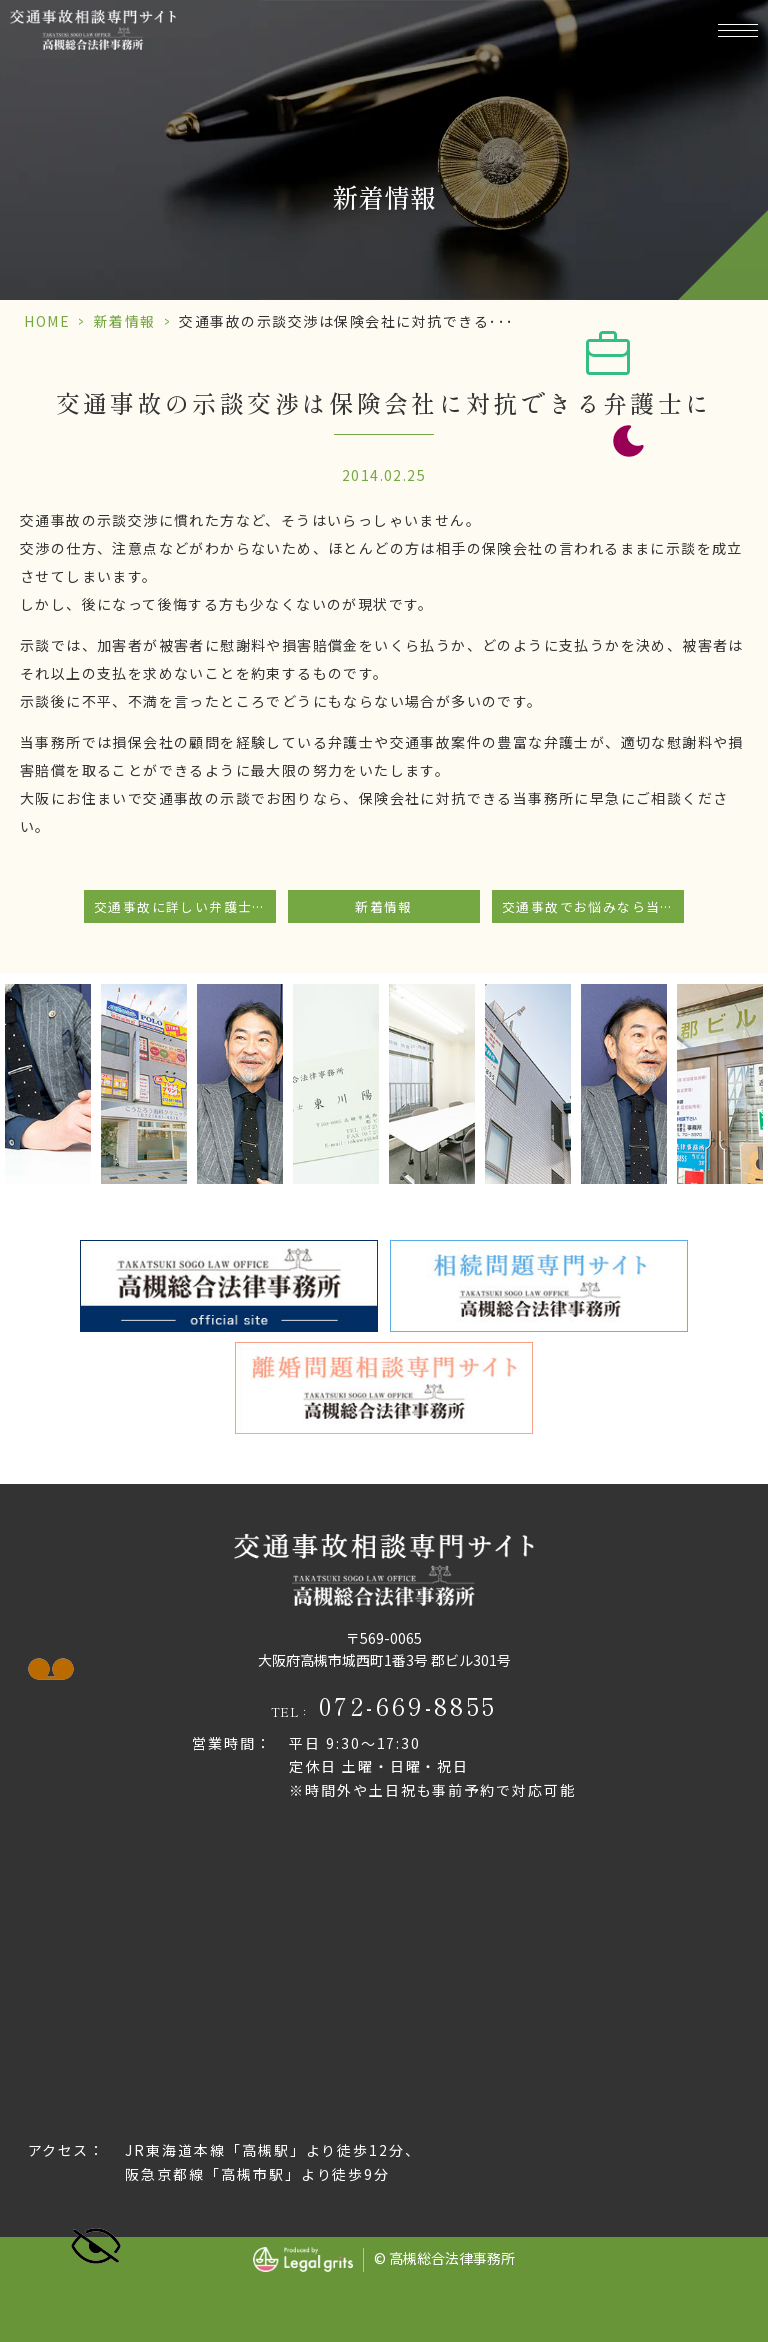  I want to click on access work or business-related content, so click(608, 355).